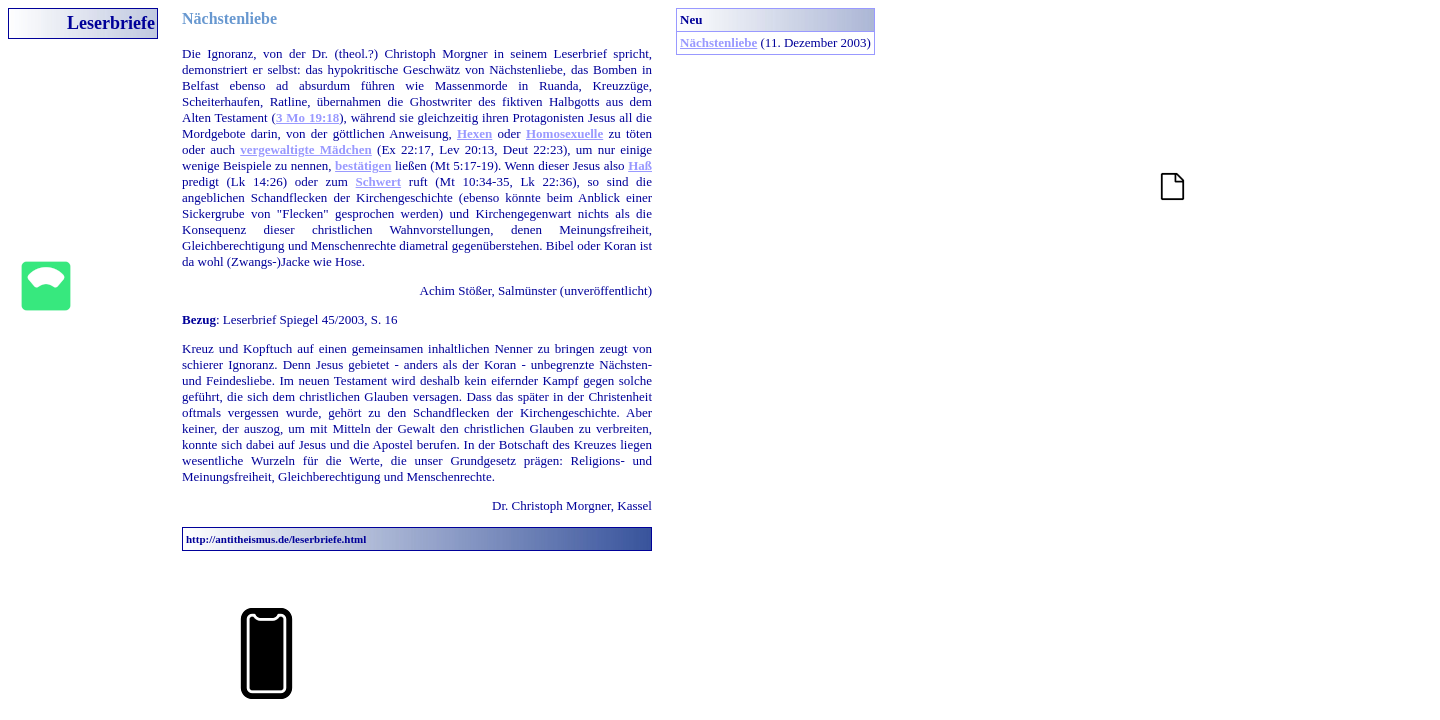  I want to click on switch to mobile view, so click(266, 653).